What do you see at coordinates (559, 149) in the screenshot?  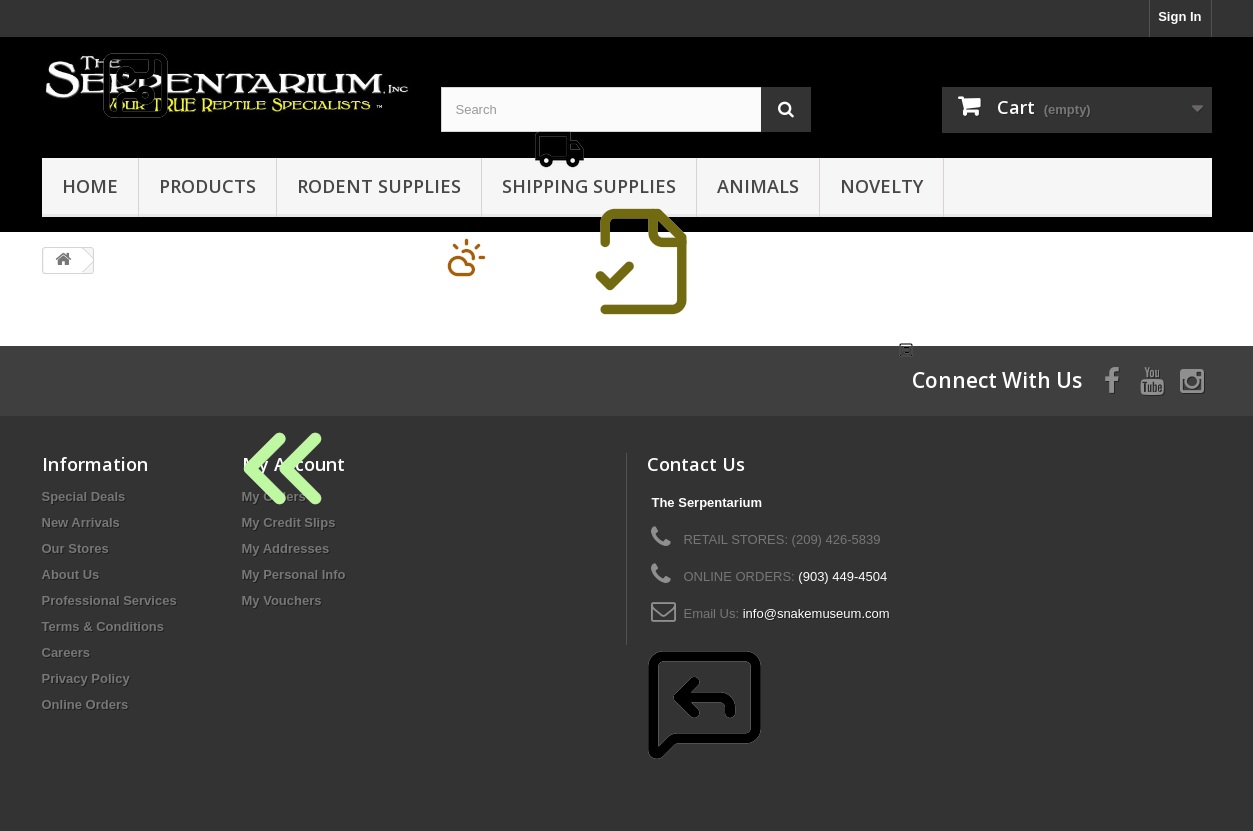 I see `track your delivery status` at bounding box center [559, 149].